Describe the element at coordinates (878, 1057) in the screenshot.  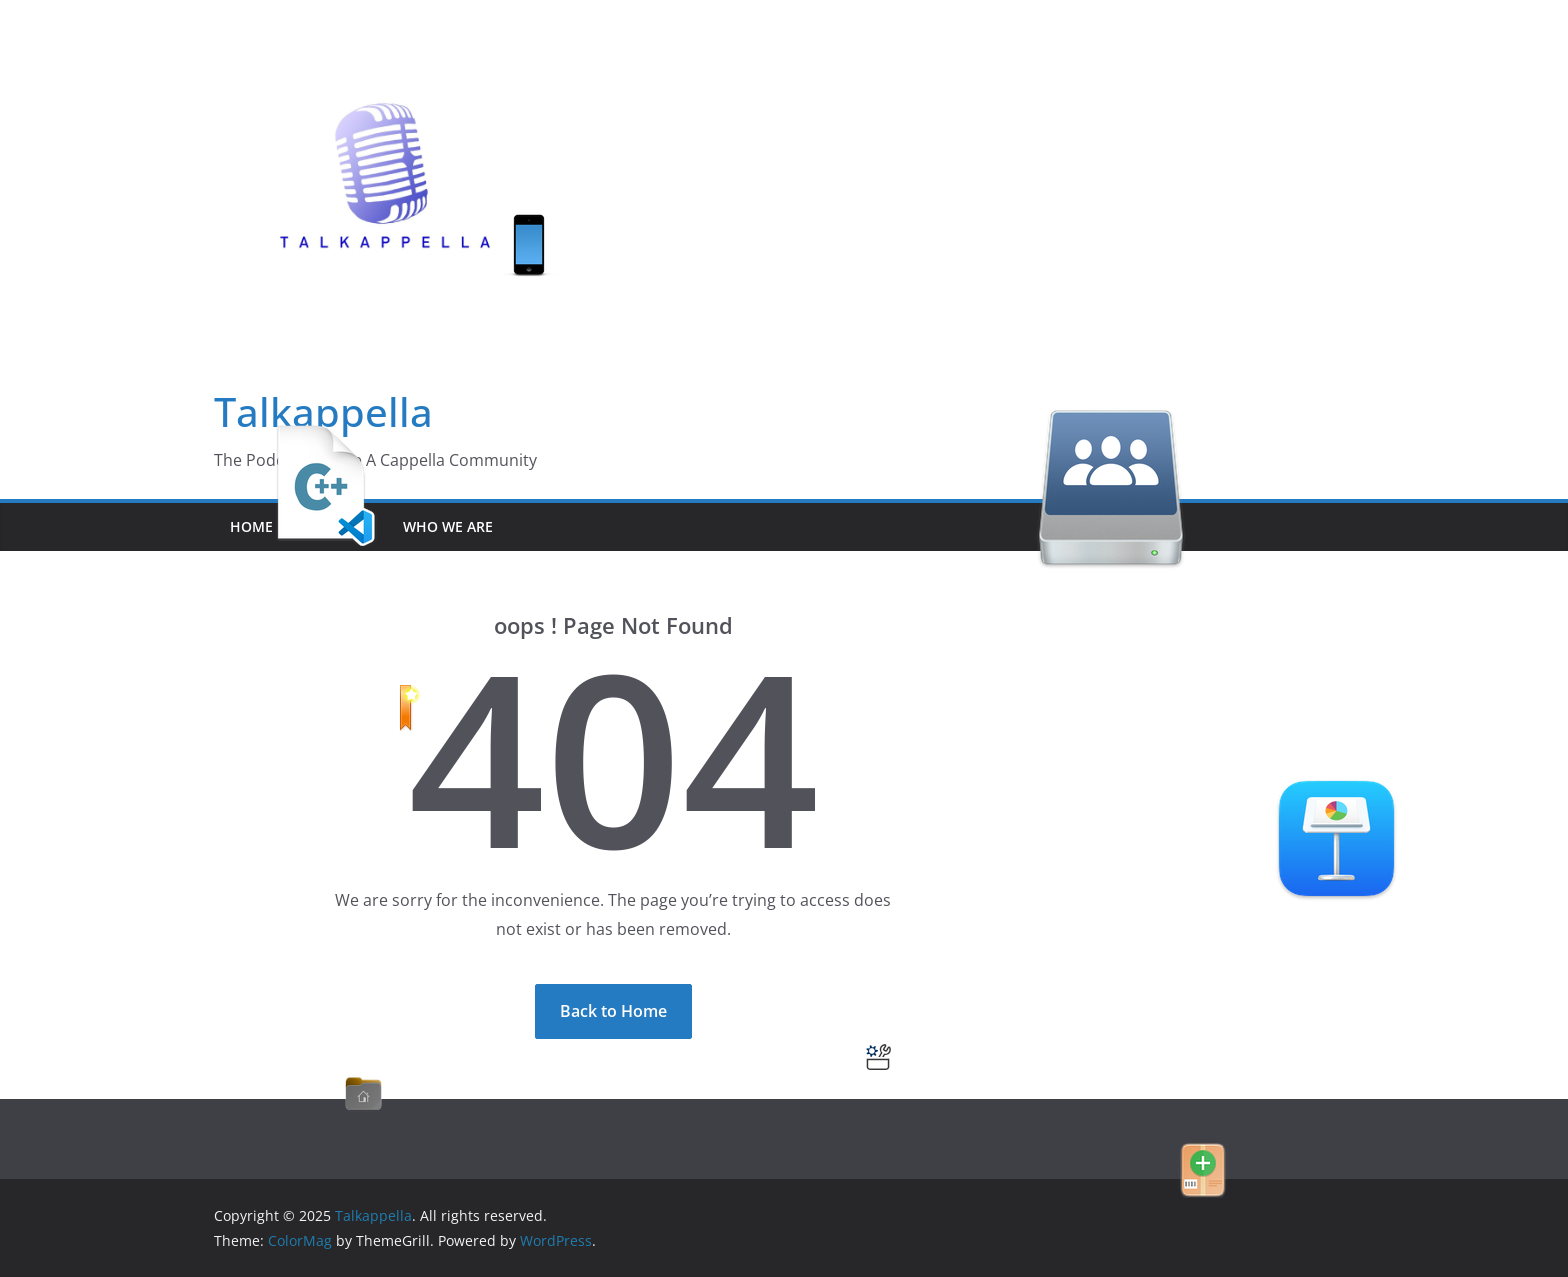
I see `access additional system preferences` at that location.